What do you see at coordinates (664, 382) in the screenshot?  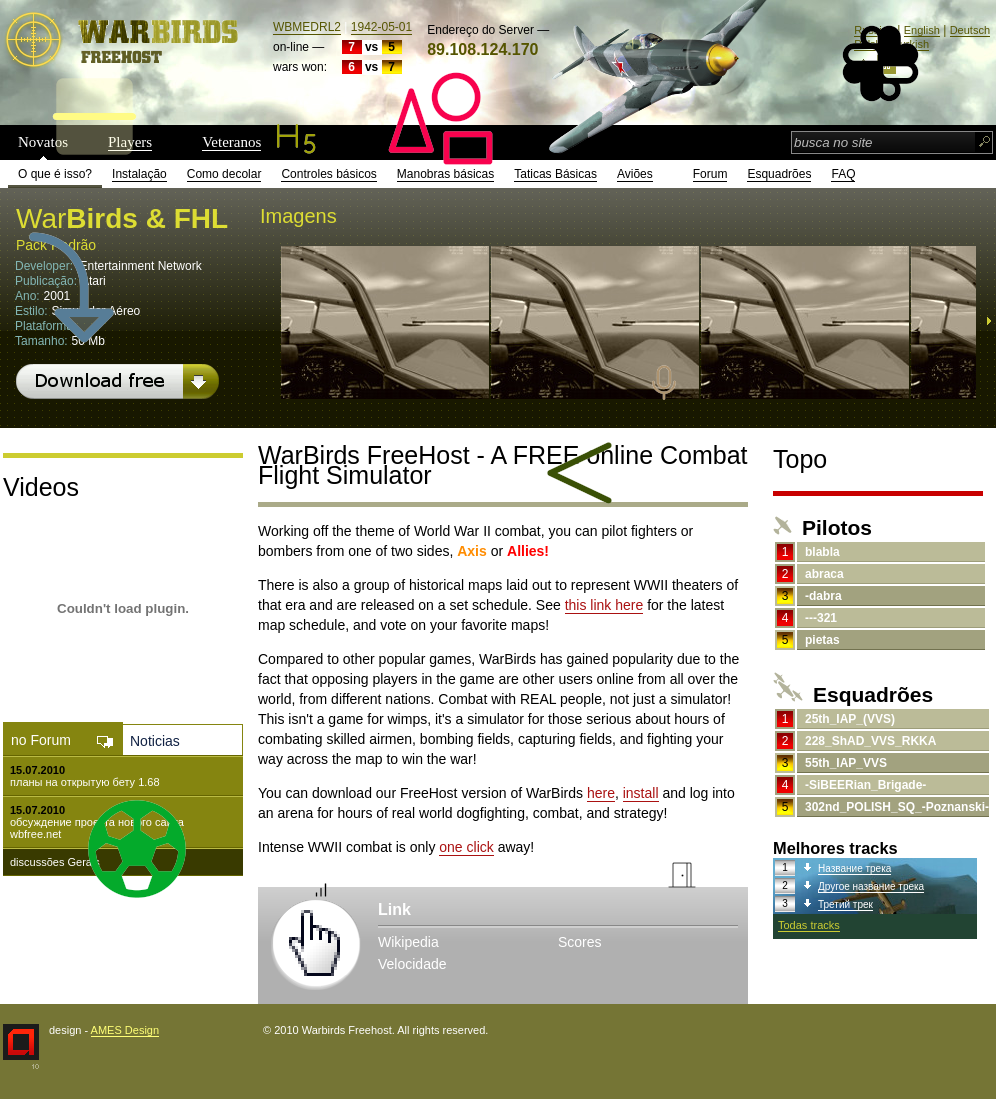 I see `tap to start voice recording` at bounding box center [664, 382].